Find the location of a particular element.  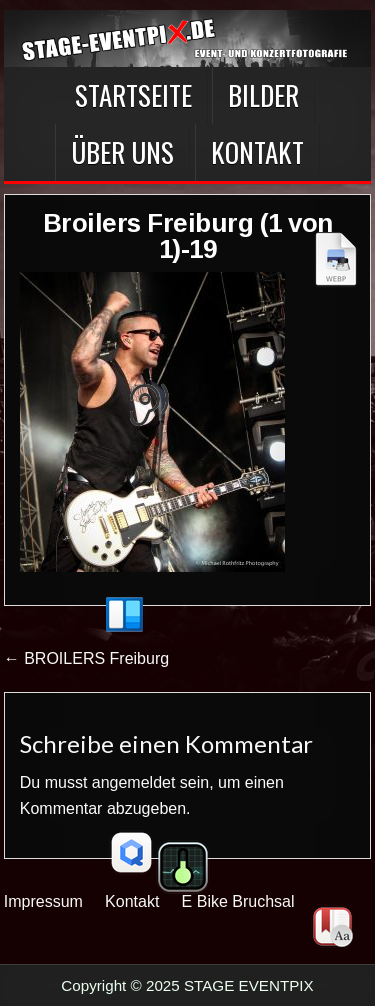

open thermal monitor app is located at coordinates (183, 867).